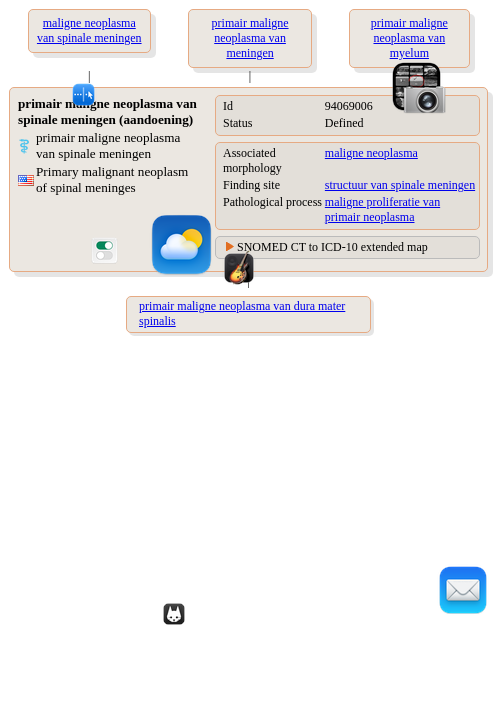 The image size is (497, 720). I want to click on open GarageBand to create or edit music, so click(239, 268).